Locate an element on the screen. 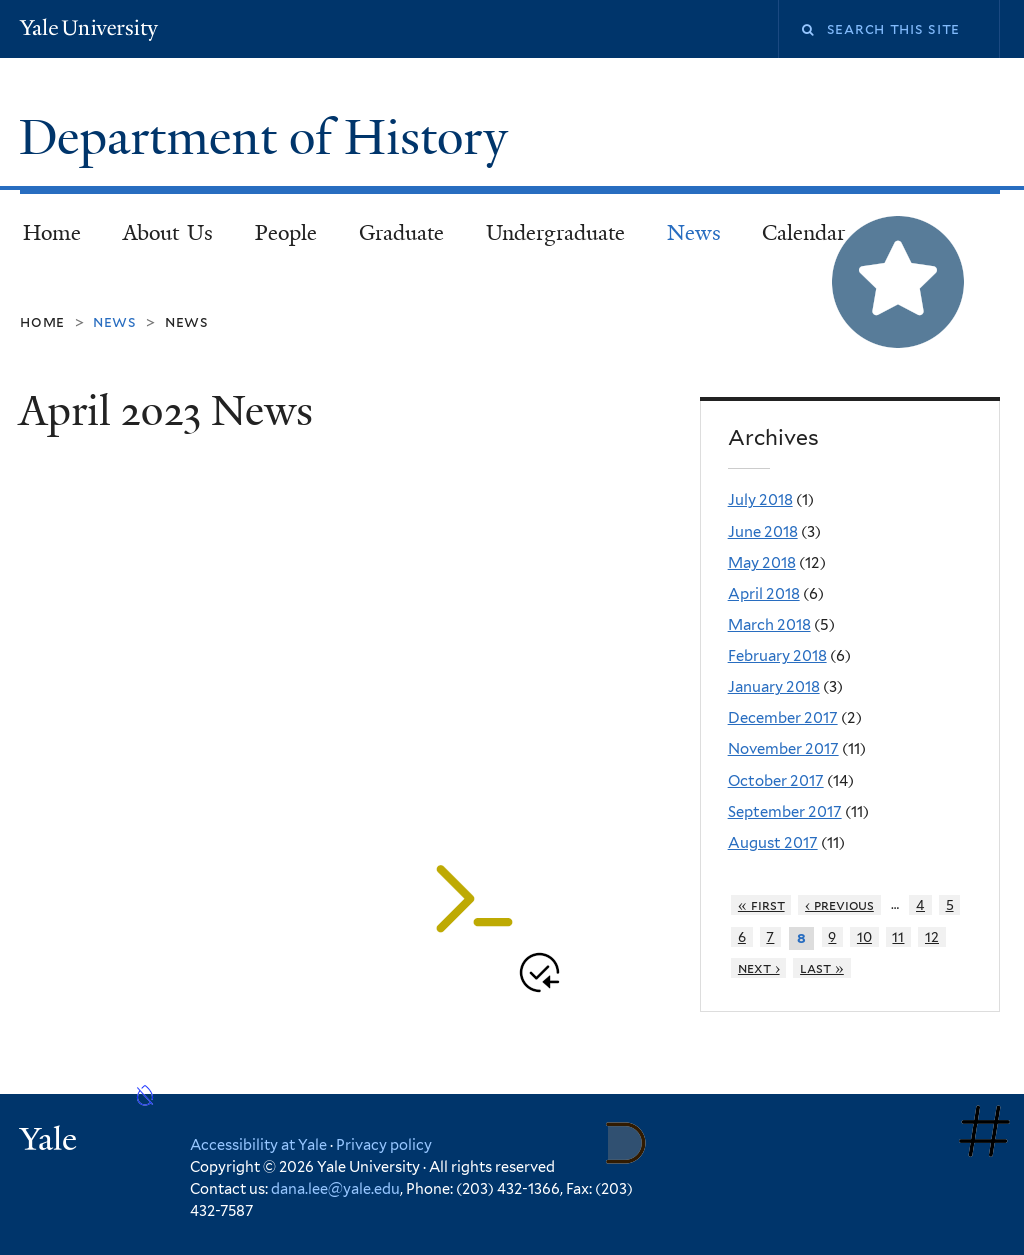 This screenshot has height=1255, width=1024. star or favorite an item in your feed is located at coordinates (898, 282).